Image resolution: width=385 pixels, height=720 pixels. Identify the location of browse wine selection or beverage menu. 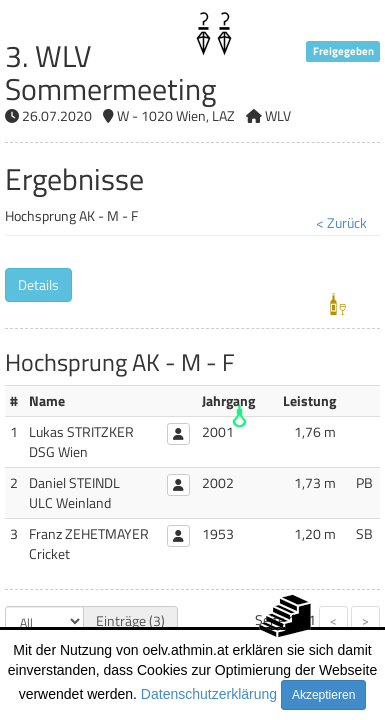
(338, 304).